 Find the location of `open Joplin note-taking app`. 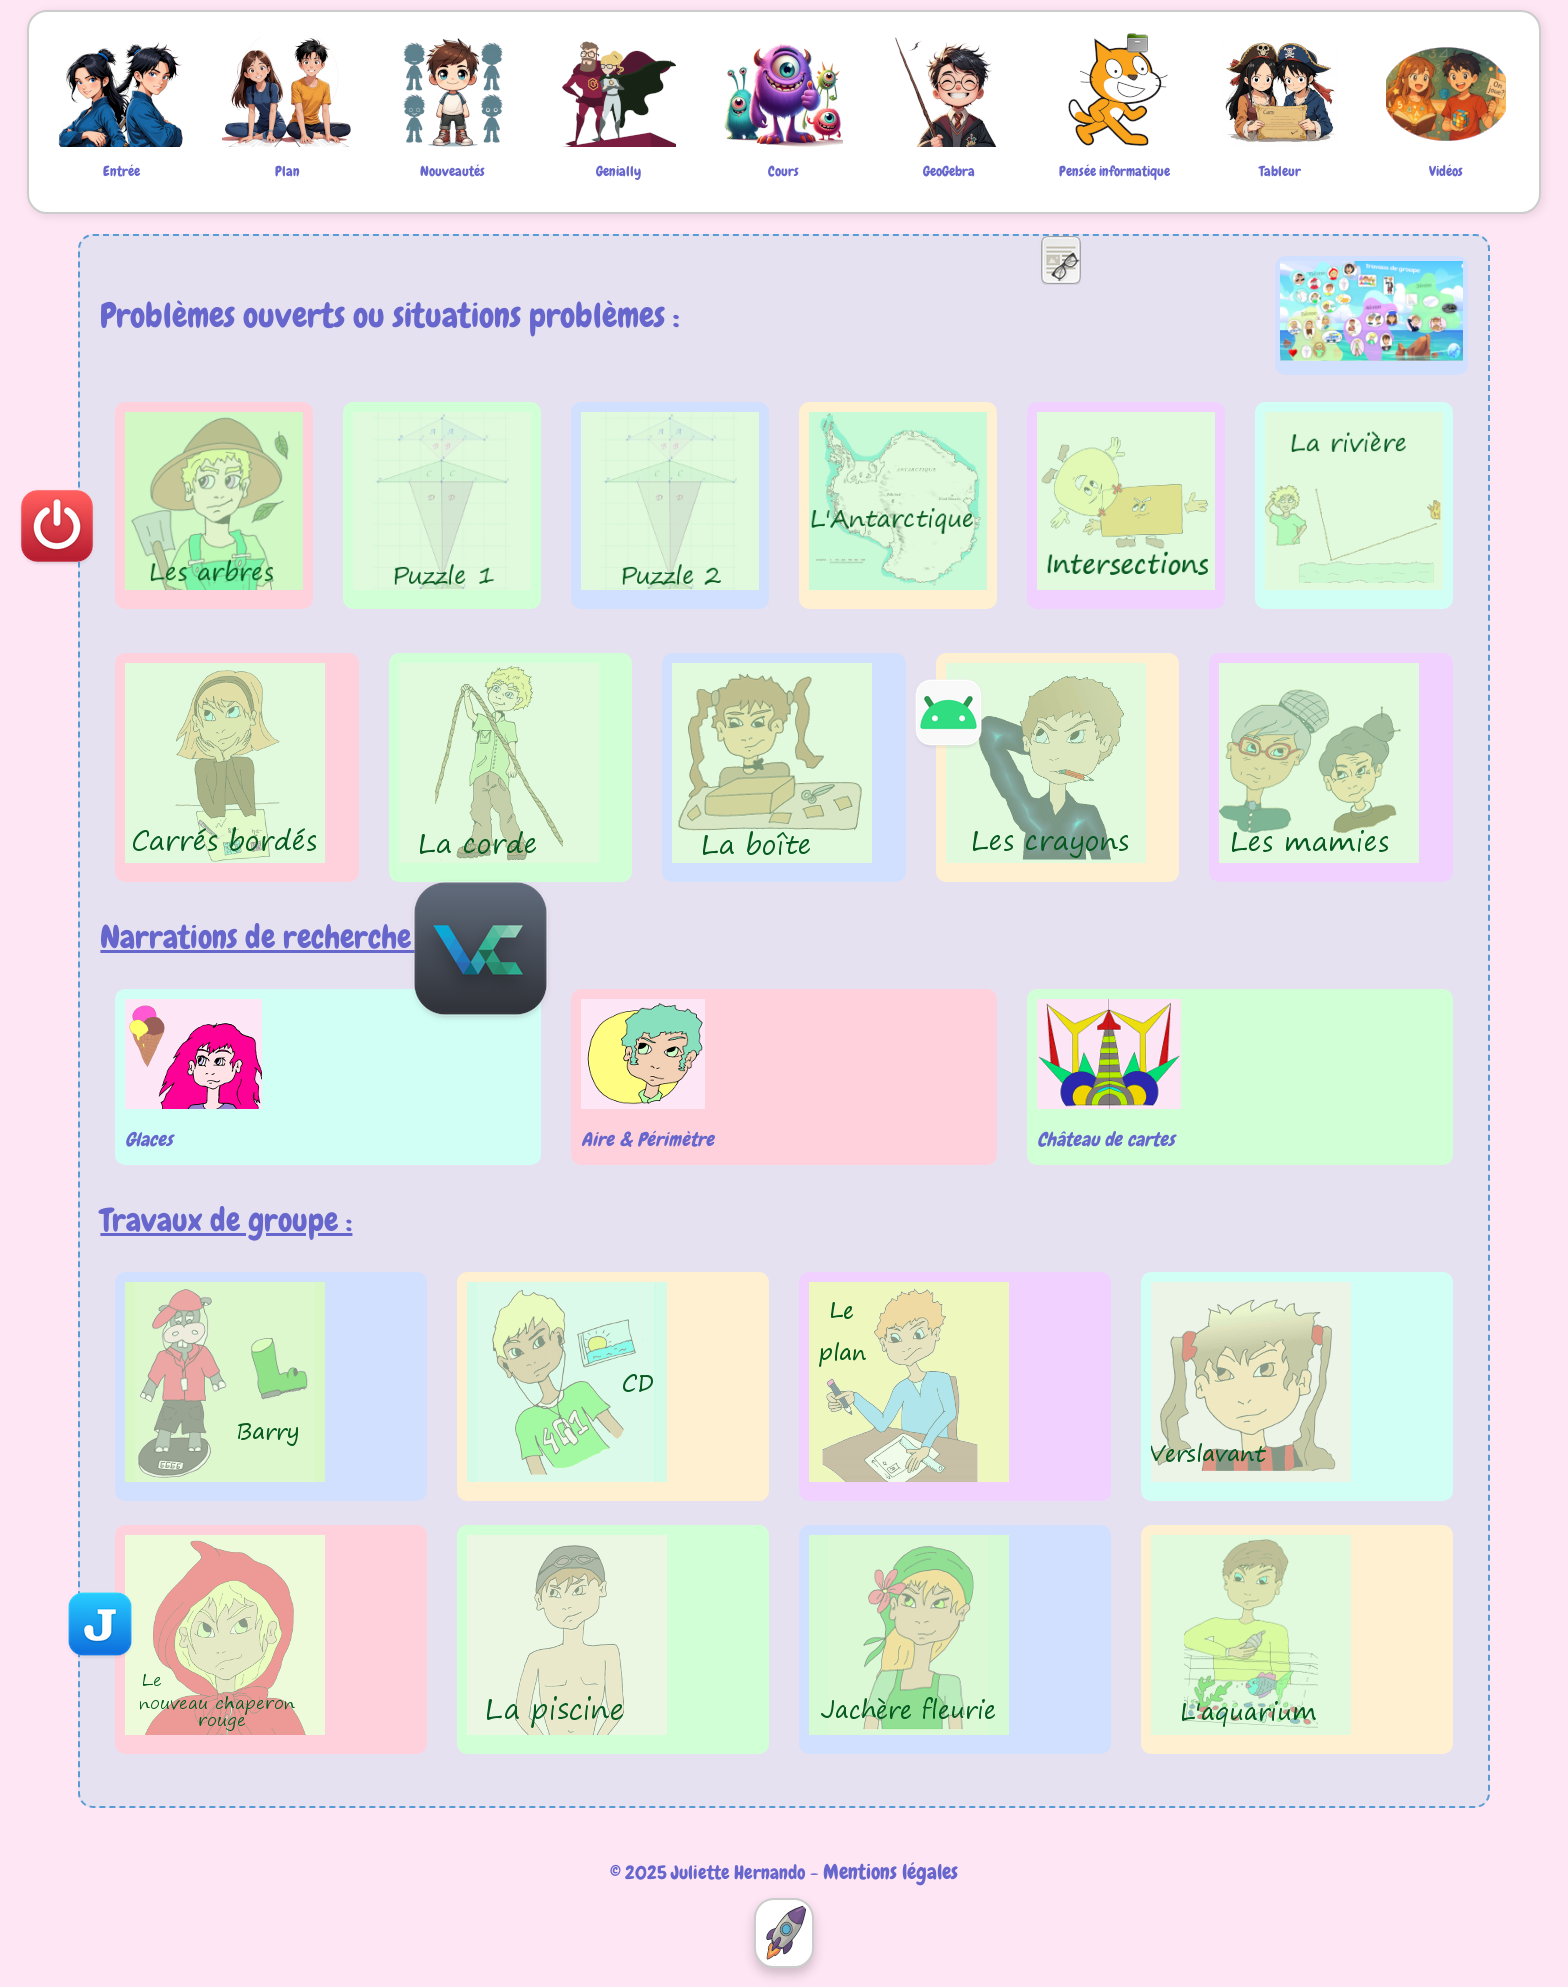

open Joplin note-taking app is located at coordinates (100, 1624).